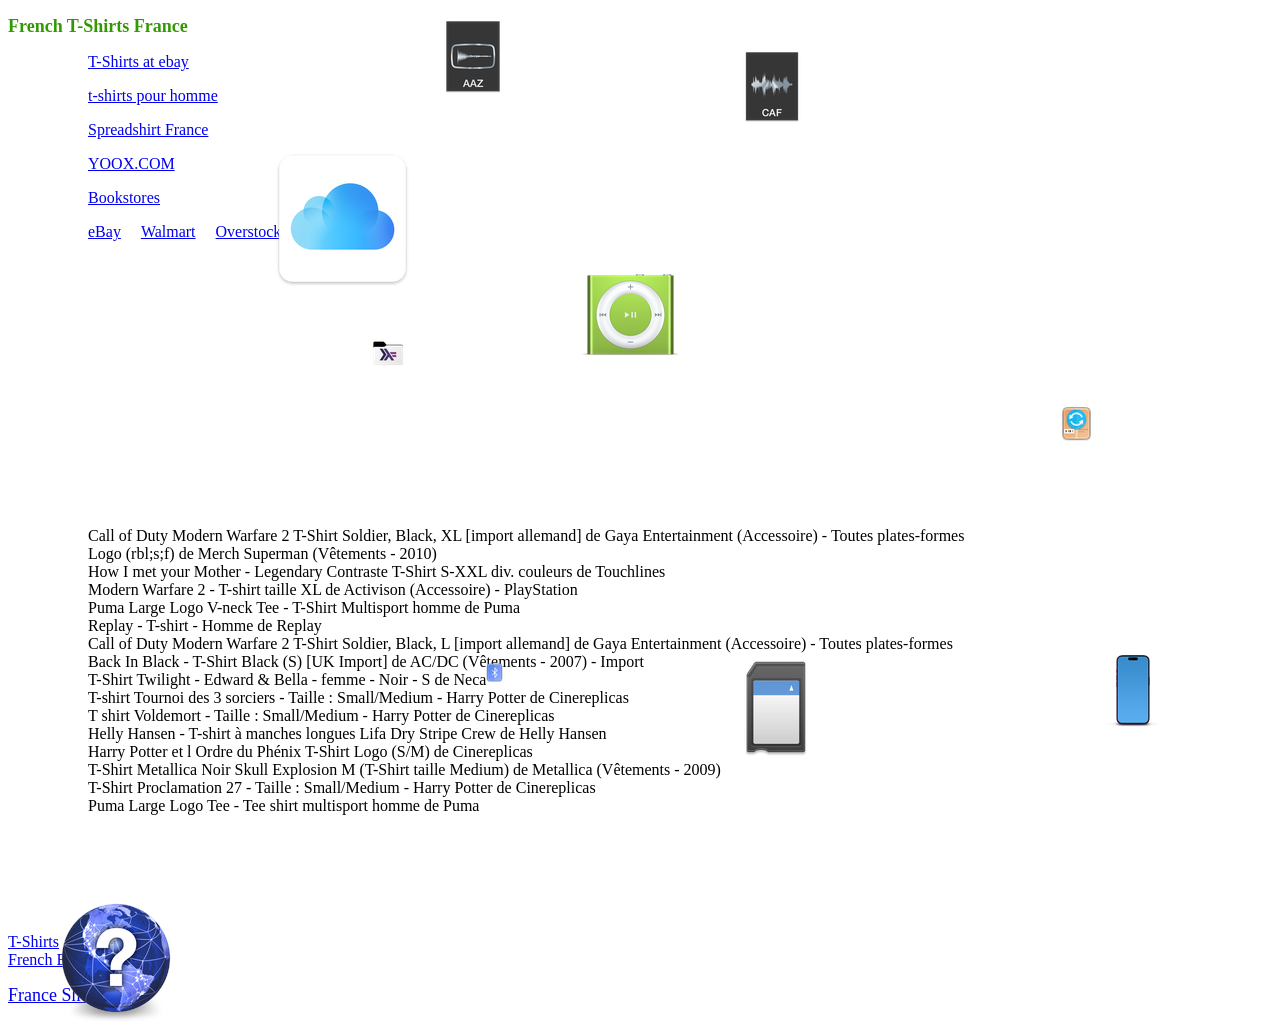 This screenshot has width=1280, height=1022. What do you see at coordinates (1133, 691) in the screenshot?
I see `iPhone 16 device icon` at bounding box center [1133, 691].